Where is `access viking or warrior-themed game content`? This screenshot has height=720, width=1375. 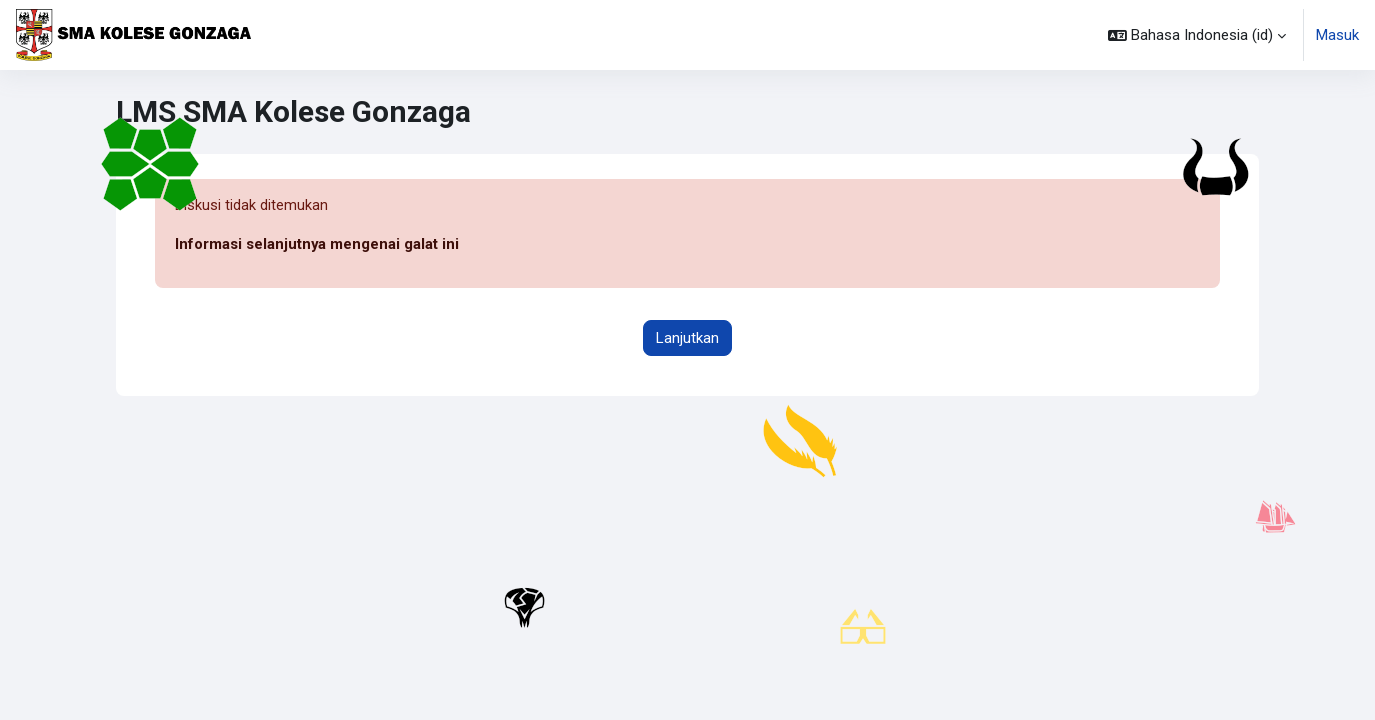 access viking or warrior-themed game content is located at coordinates (1216, 169).